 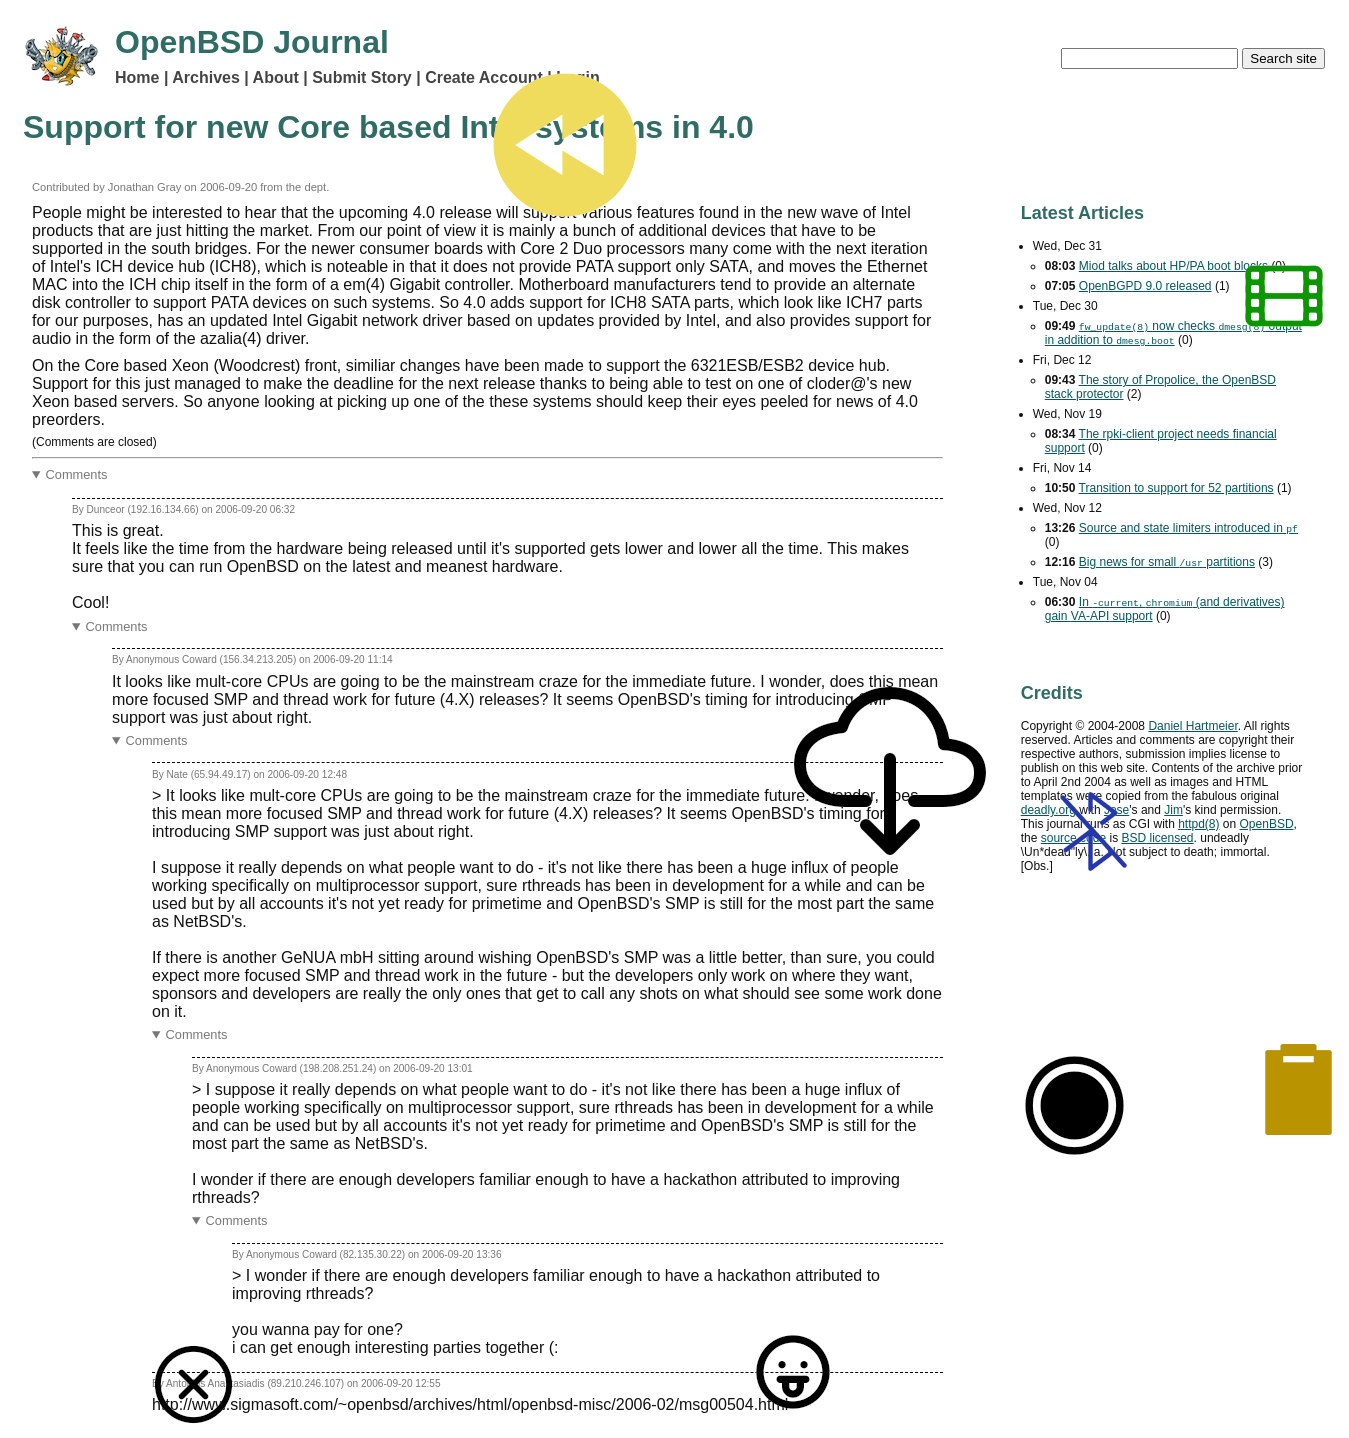 What do you see at coordinates (193, 1384) in the screenshot?
I see `close or dismiss a dialog` at bounding box center [193, 1384].